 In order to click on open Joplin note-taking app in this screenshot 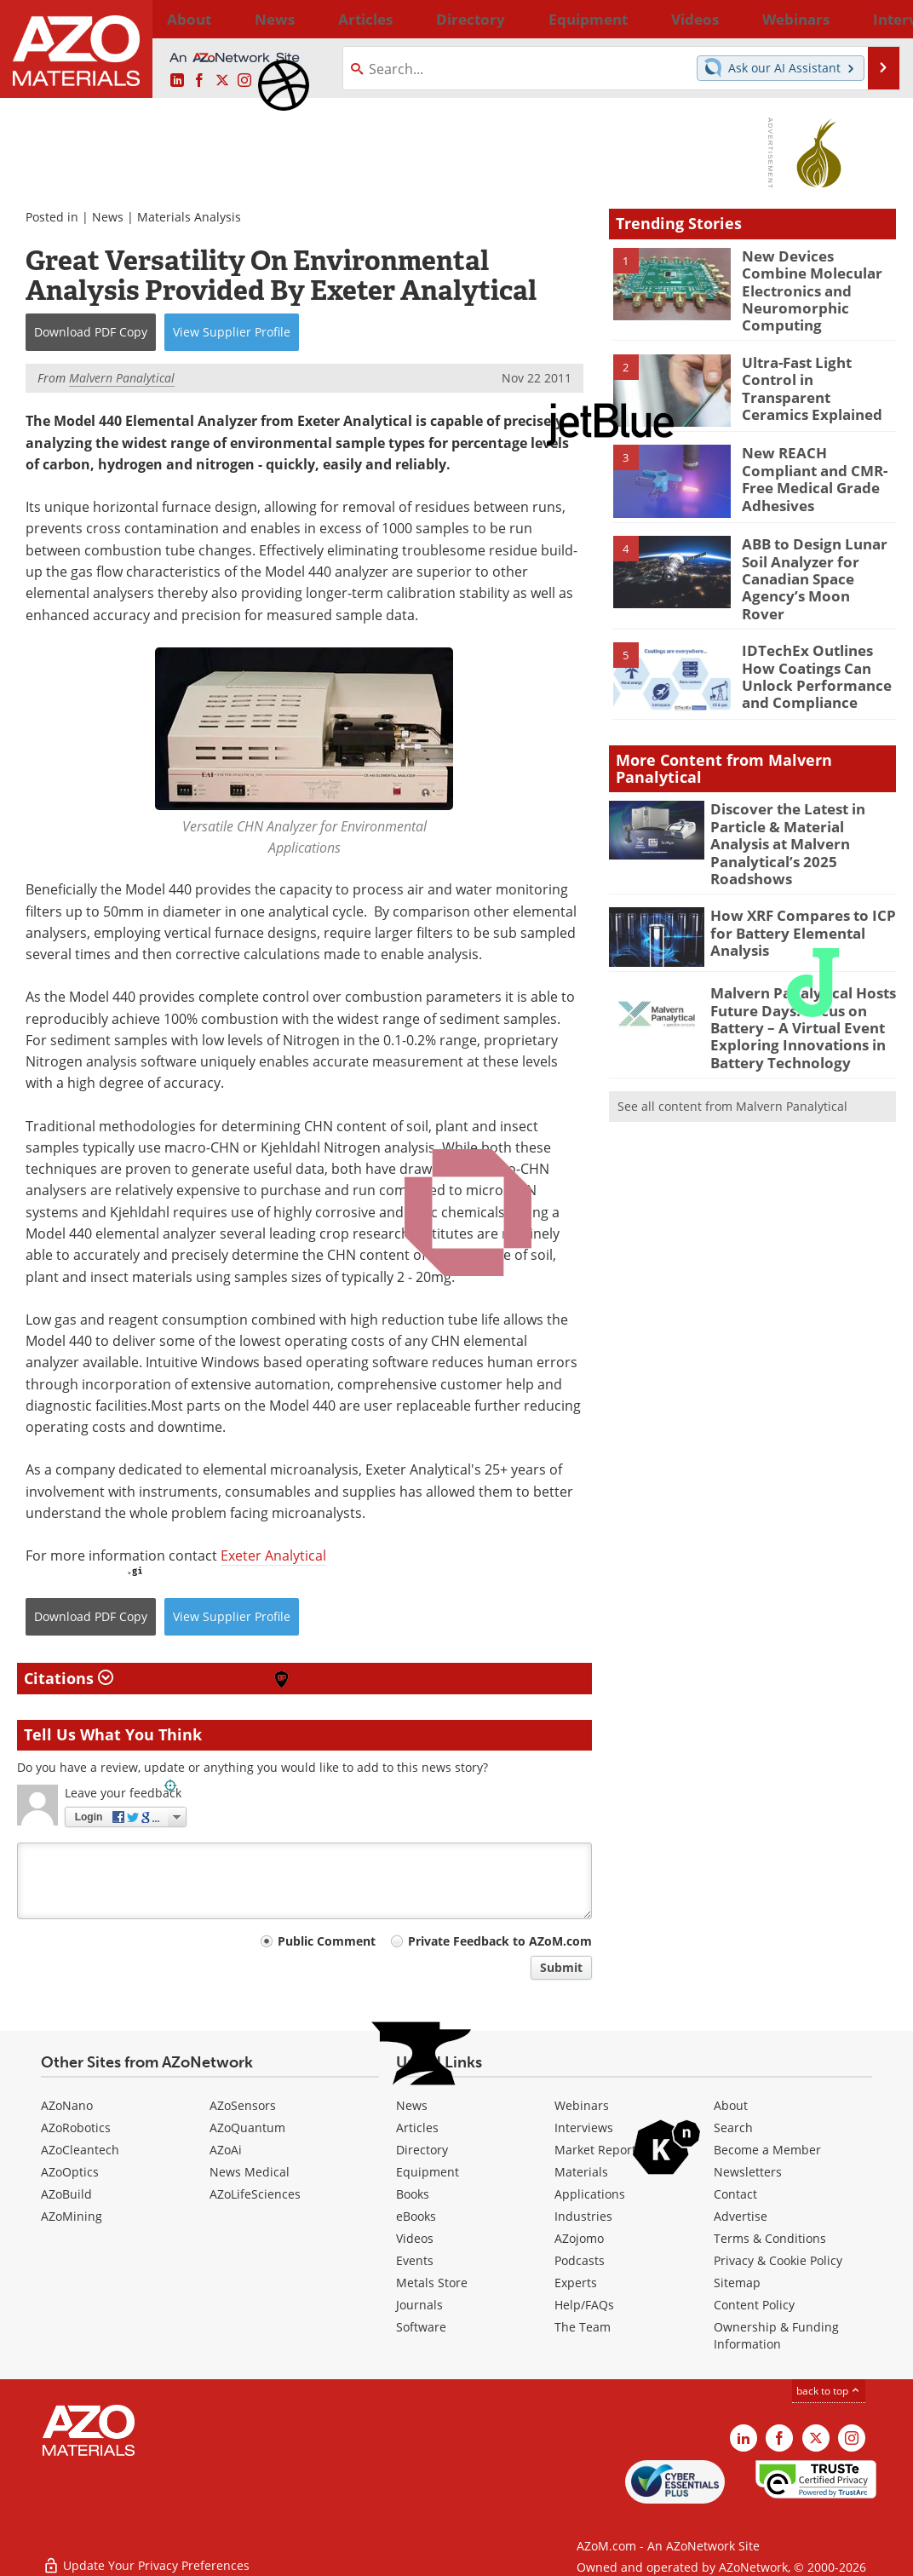, I will do `click(813, 982)`.